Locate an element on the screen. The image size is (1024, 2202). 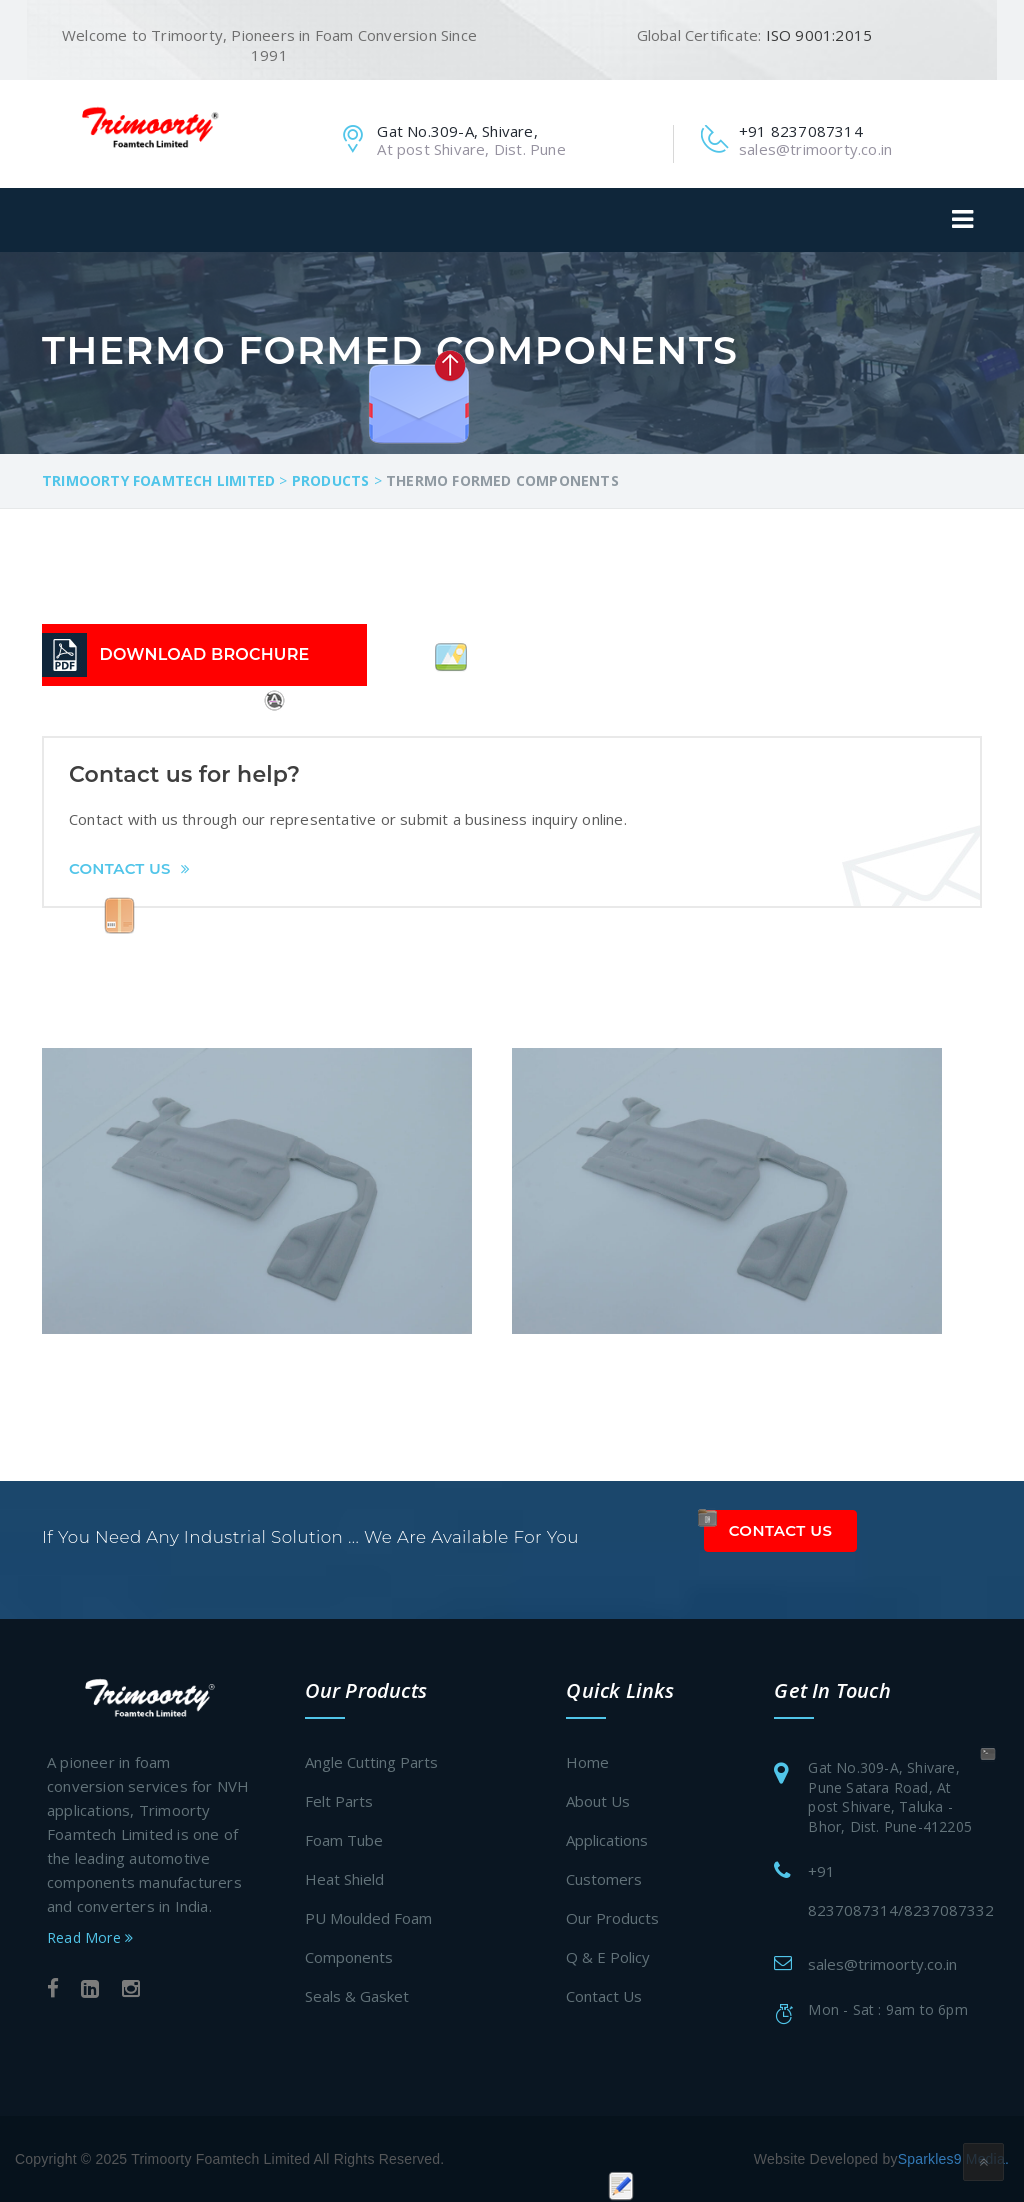
access your templates folder is located at coordinates (707, 1517).